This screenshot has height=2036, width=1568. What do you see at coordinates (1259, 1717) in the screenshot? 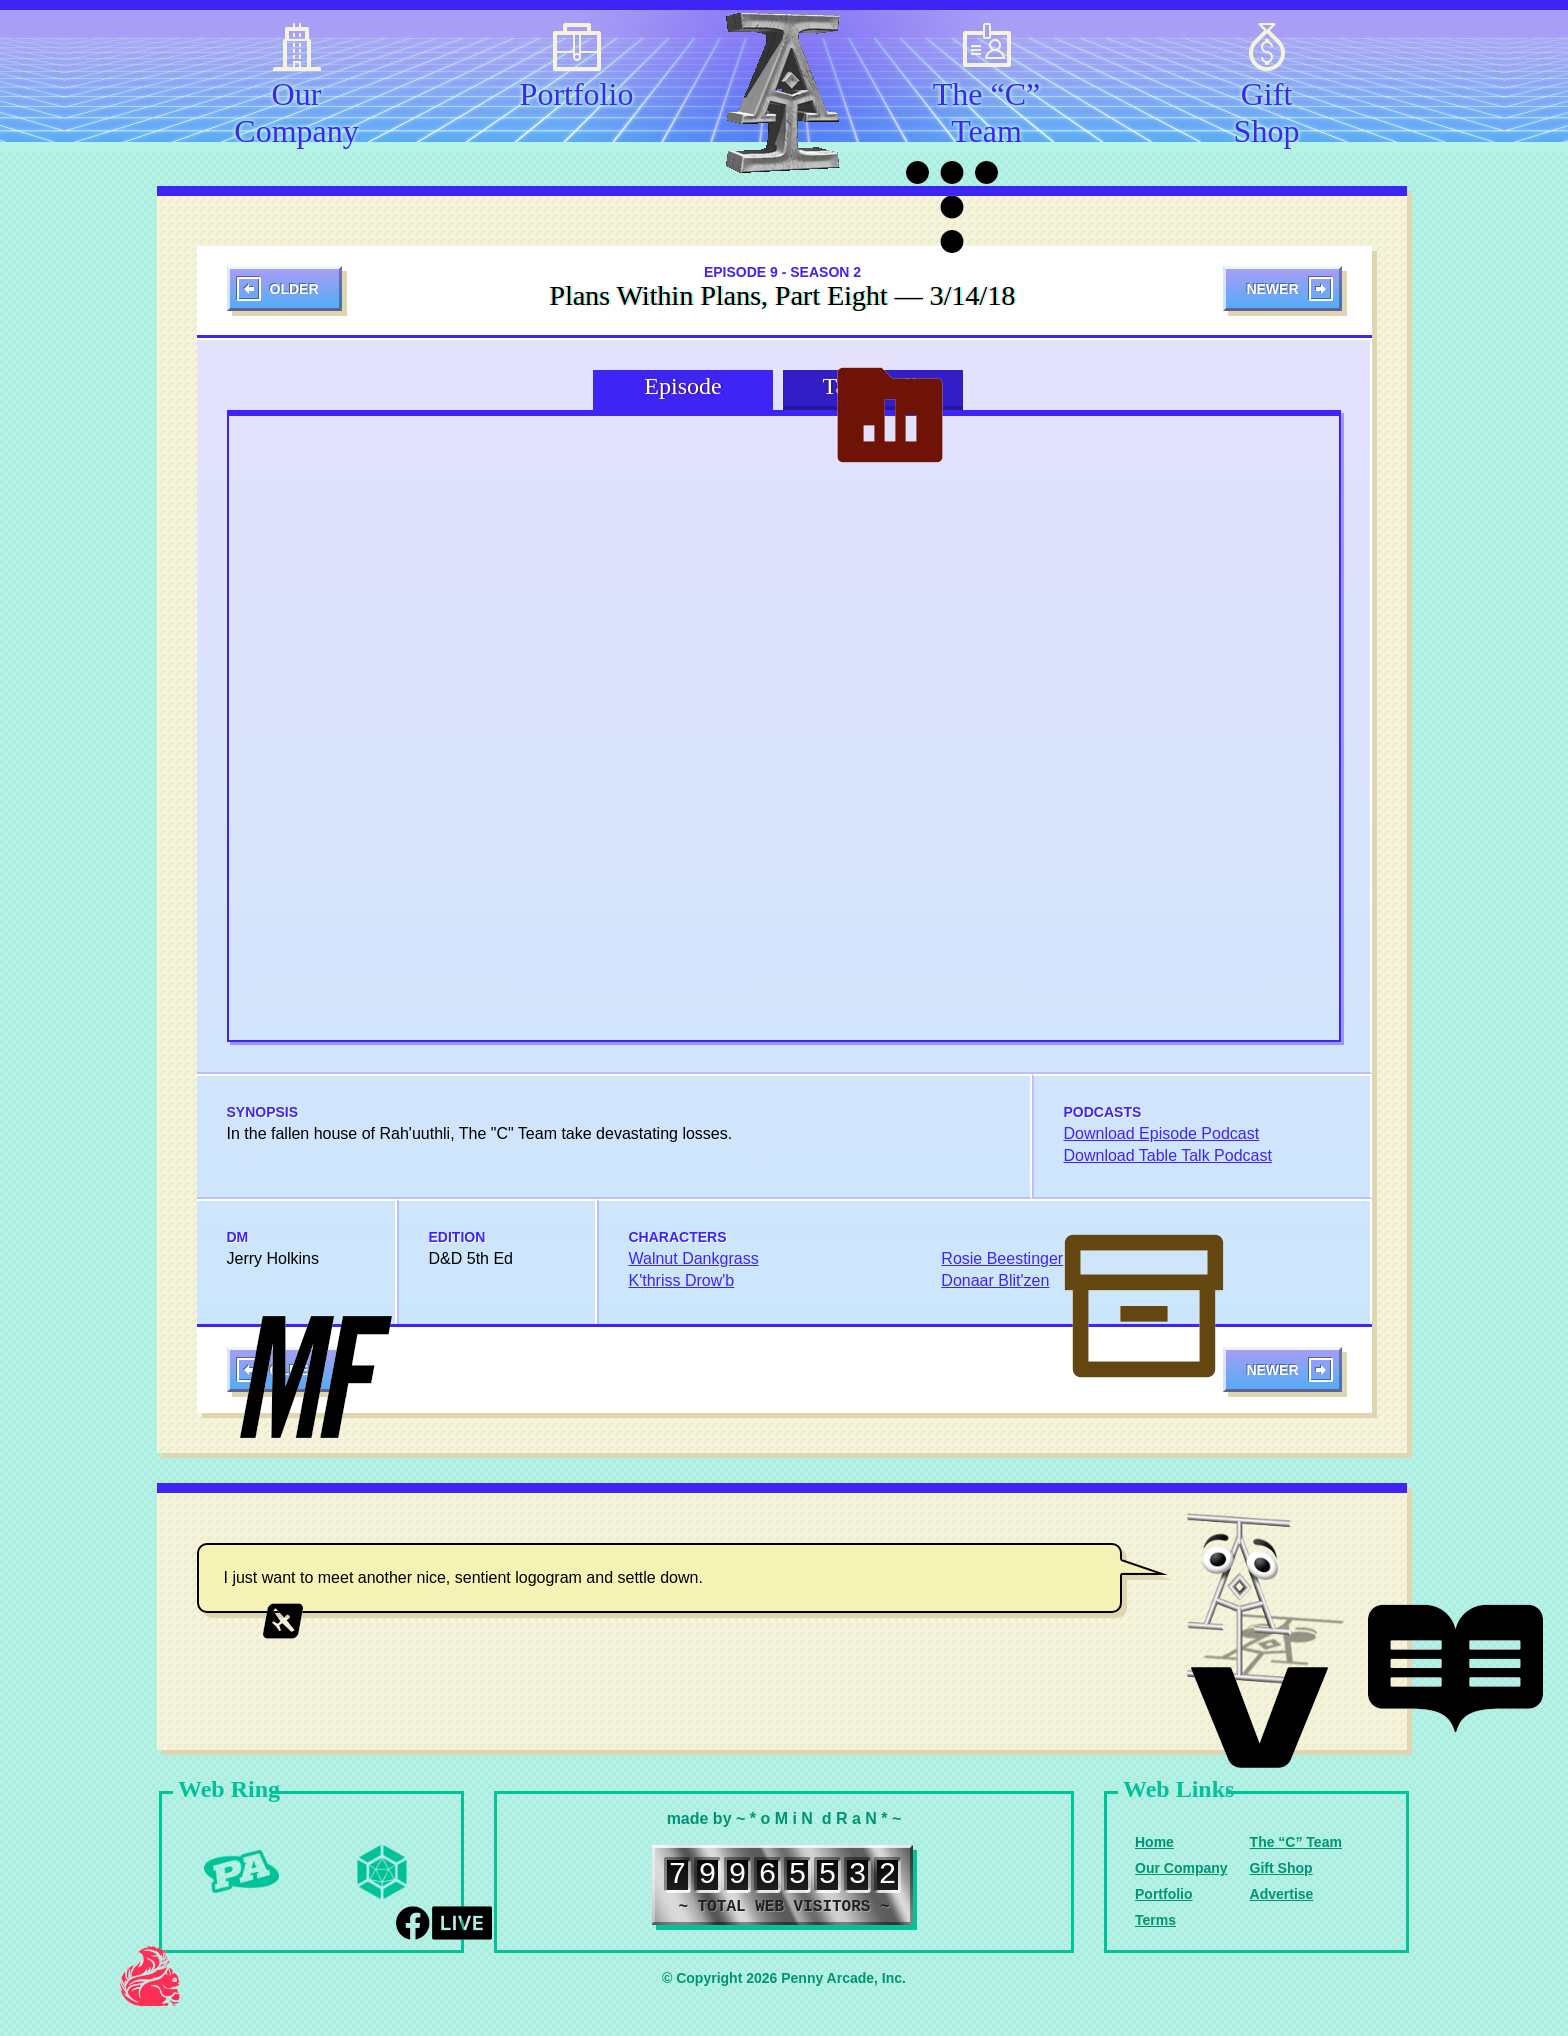
I see `open veed video editing app` at bounding box center [1259, 1717].